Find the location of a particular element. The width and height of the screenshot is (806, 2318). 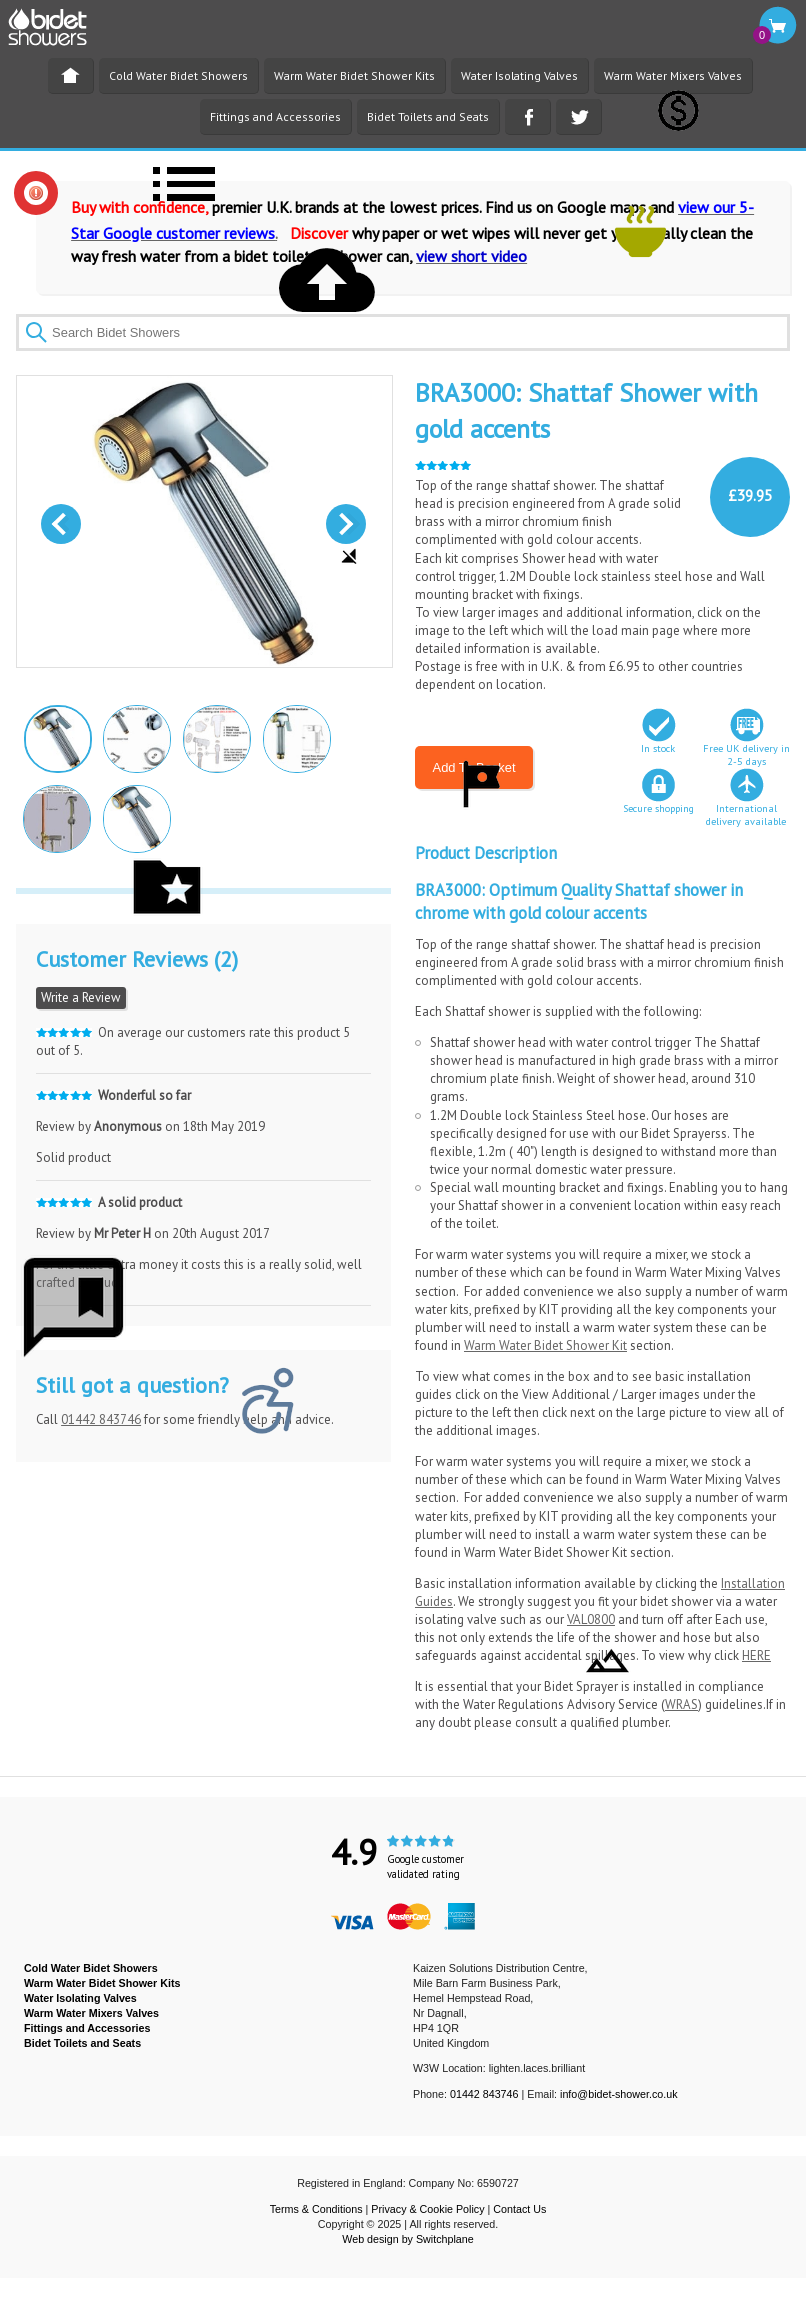

access your saved messages is located at coordinates (73, 1307).